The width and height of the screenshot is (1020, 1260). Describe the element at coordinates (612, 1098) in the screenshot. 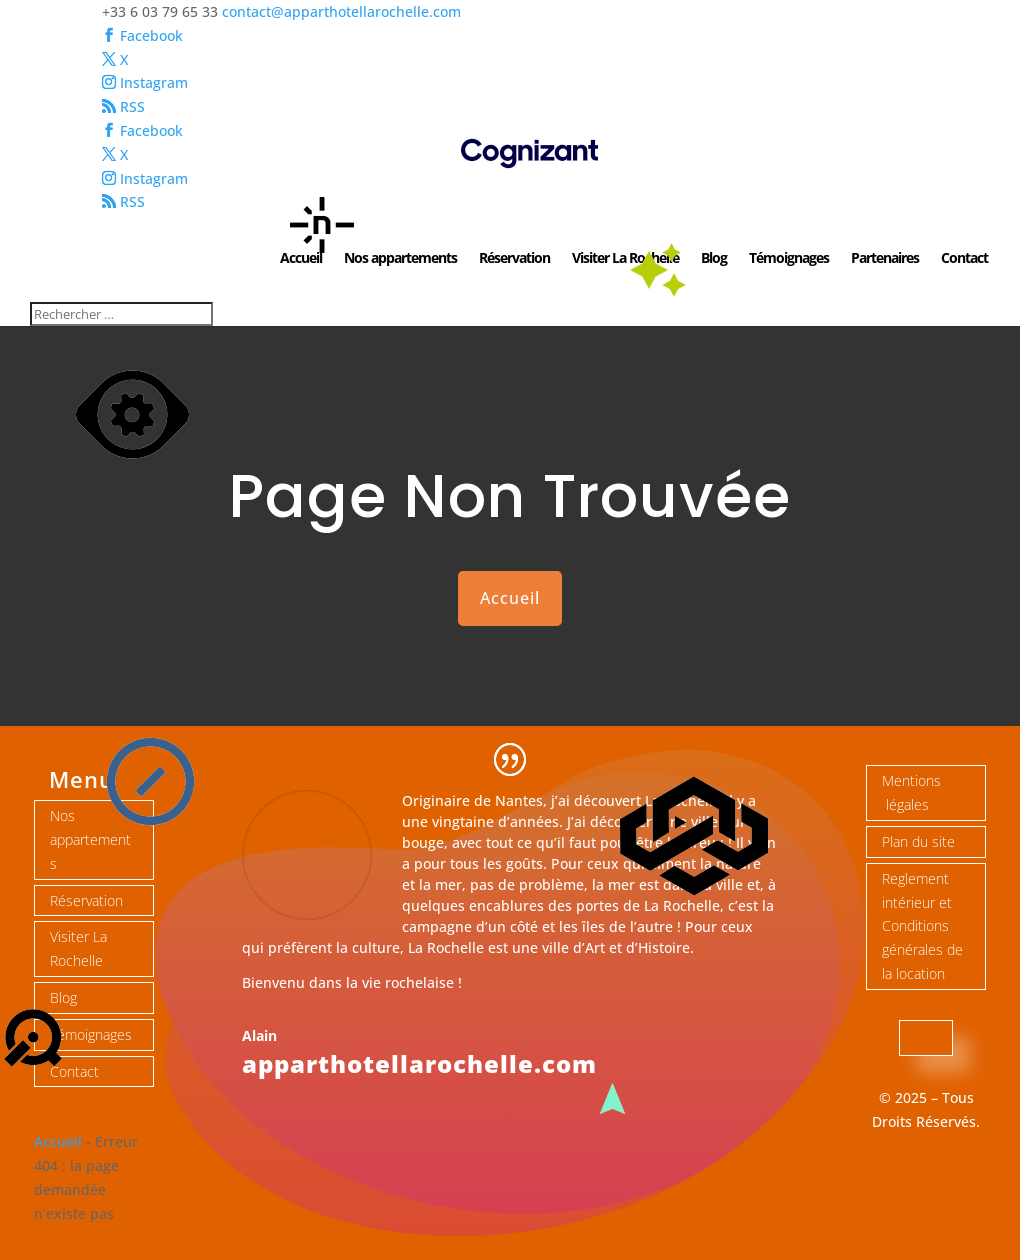

I see `radar app logo` at that location.